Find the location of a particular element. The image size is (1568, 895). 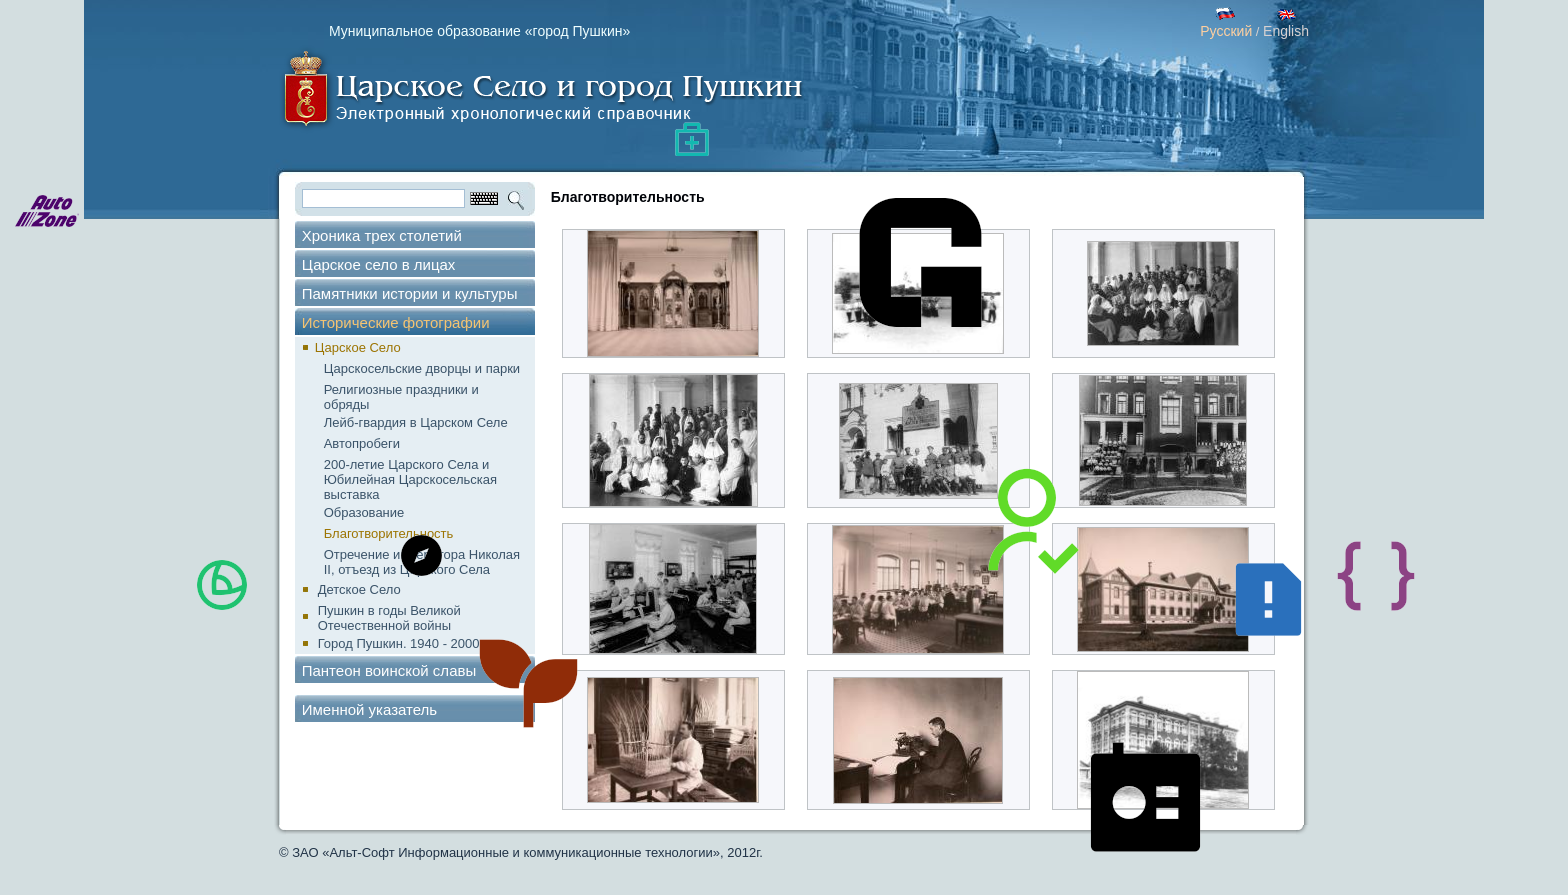

access first aid or medical resources is located at coordinates (692, 141).